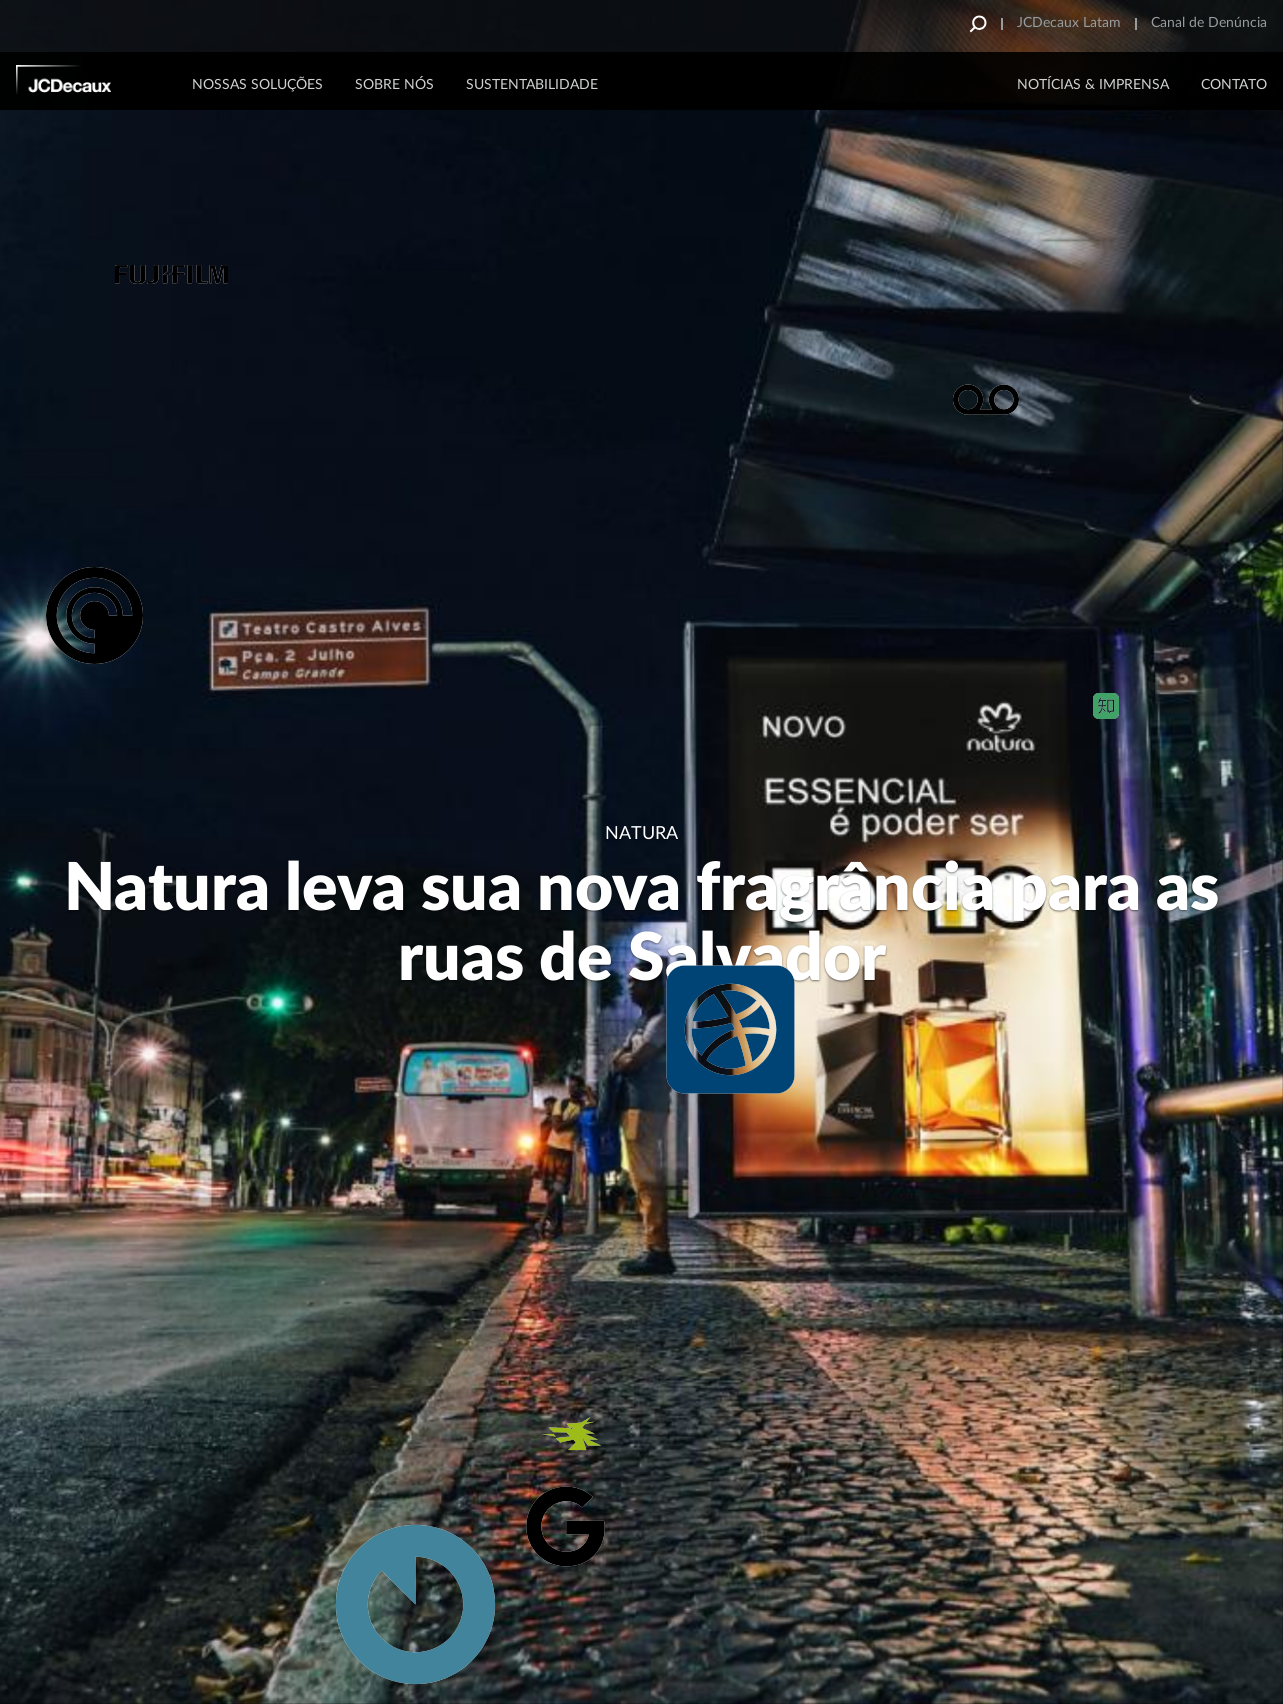  What do you see at coordinates (94, 615) in the screenshot?
I see `open pocket casts app` at bounding box center [94, 615].